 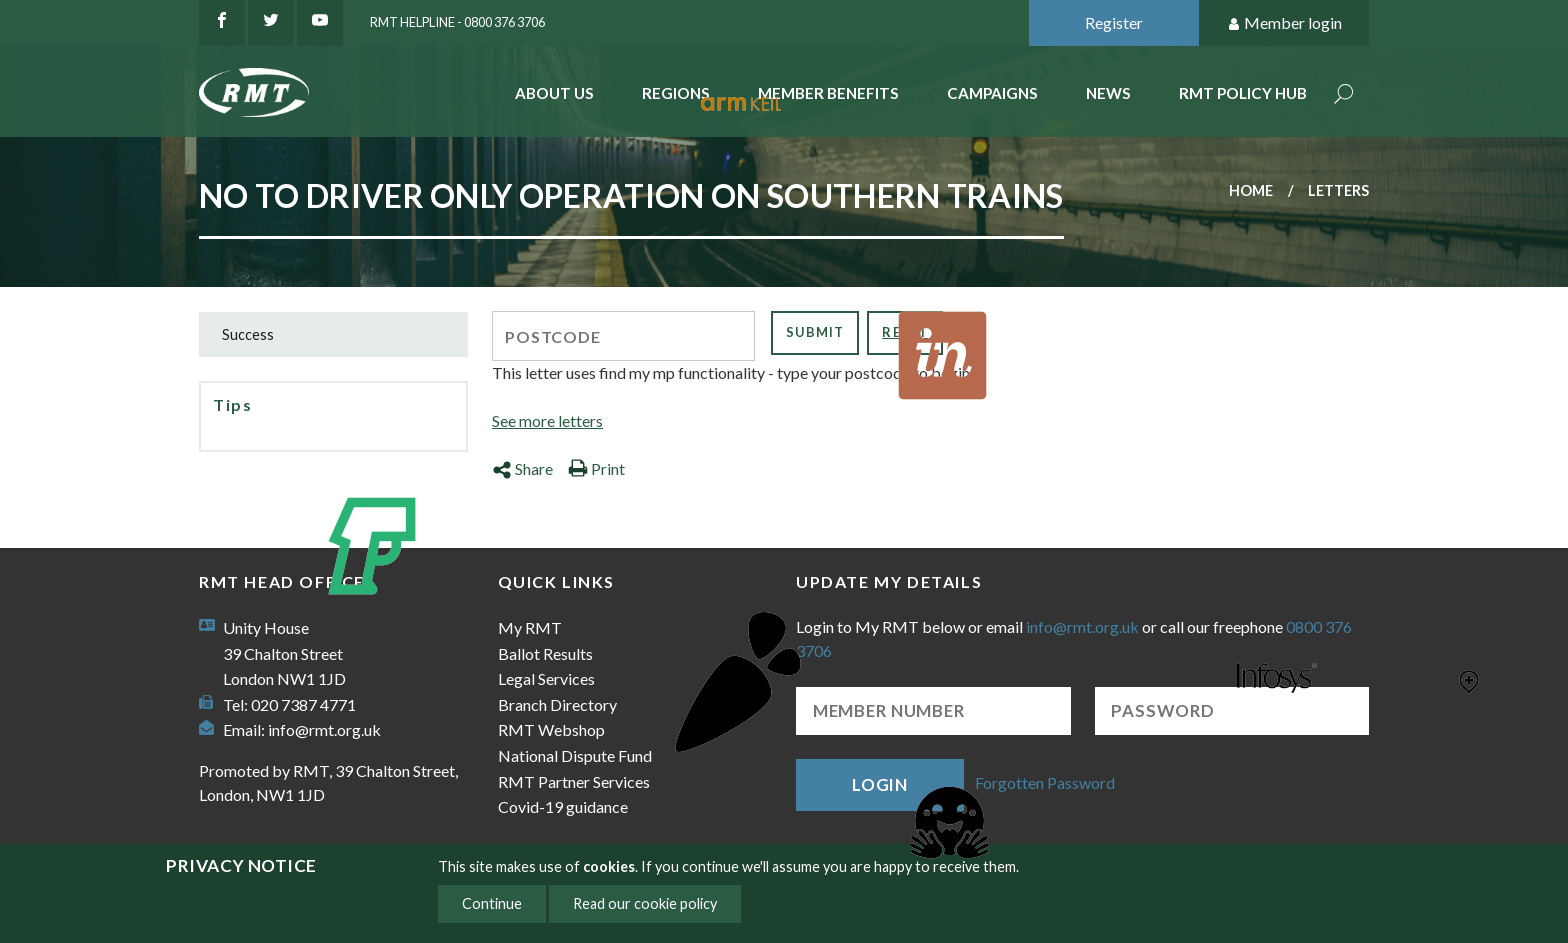 I want to click on check temperature or thermal readings, so click(x=372, y=546).